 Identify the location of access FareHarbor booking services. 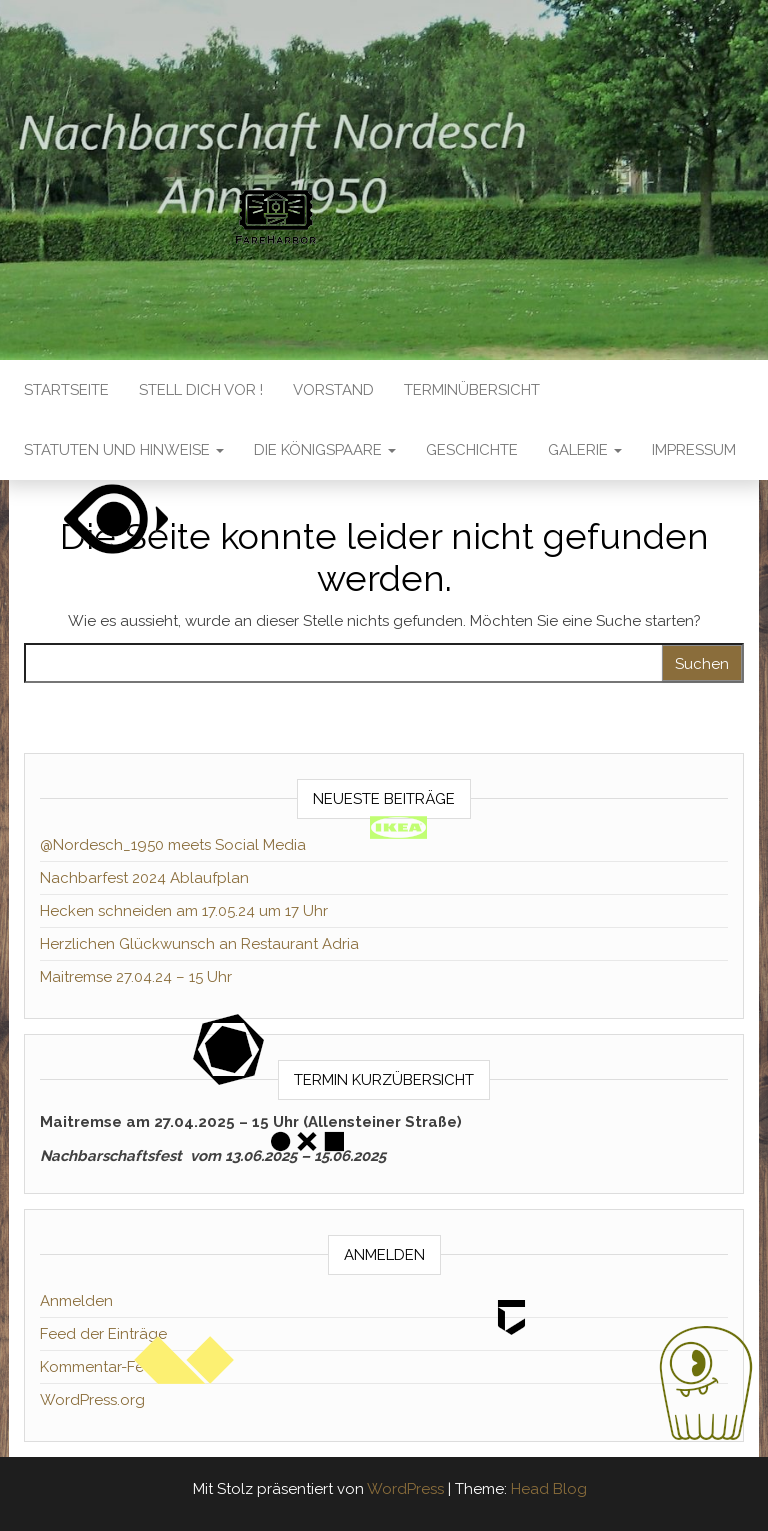
(276, 217).